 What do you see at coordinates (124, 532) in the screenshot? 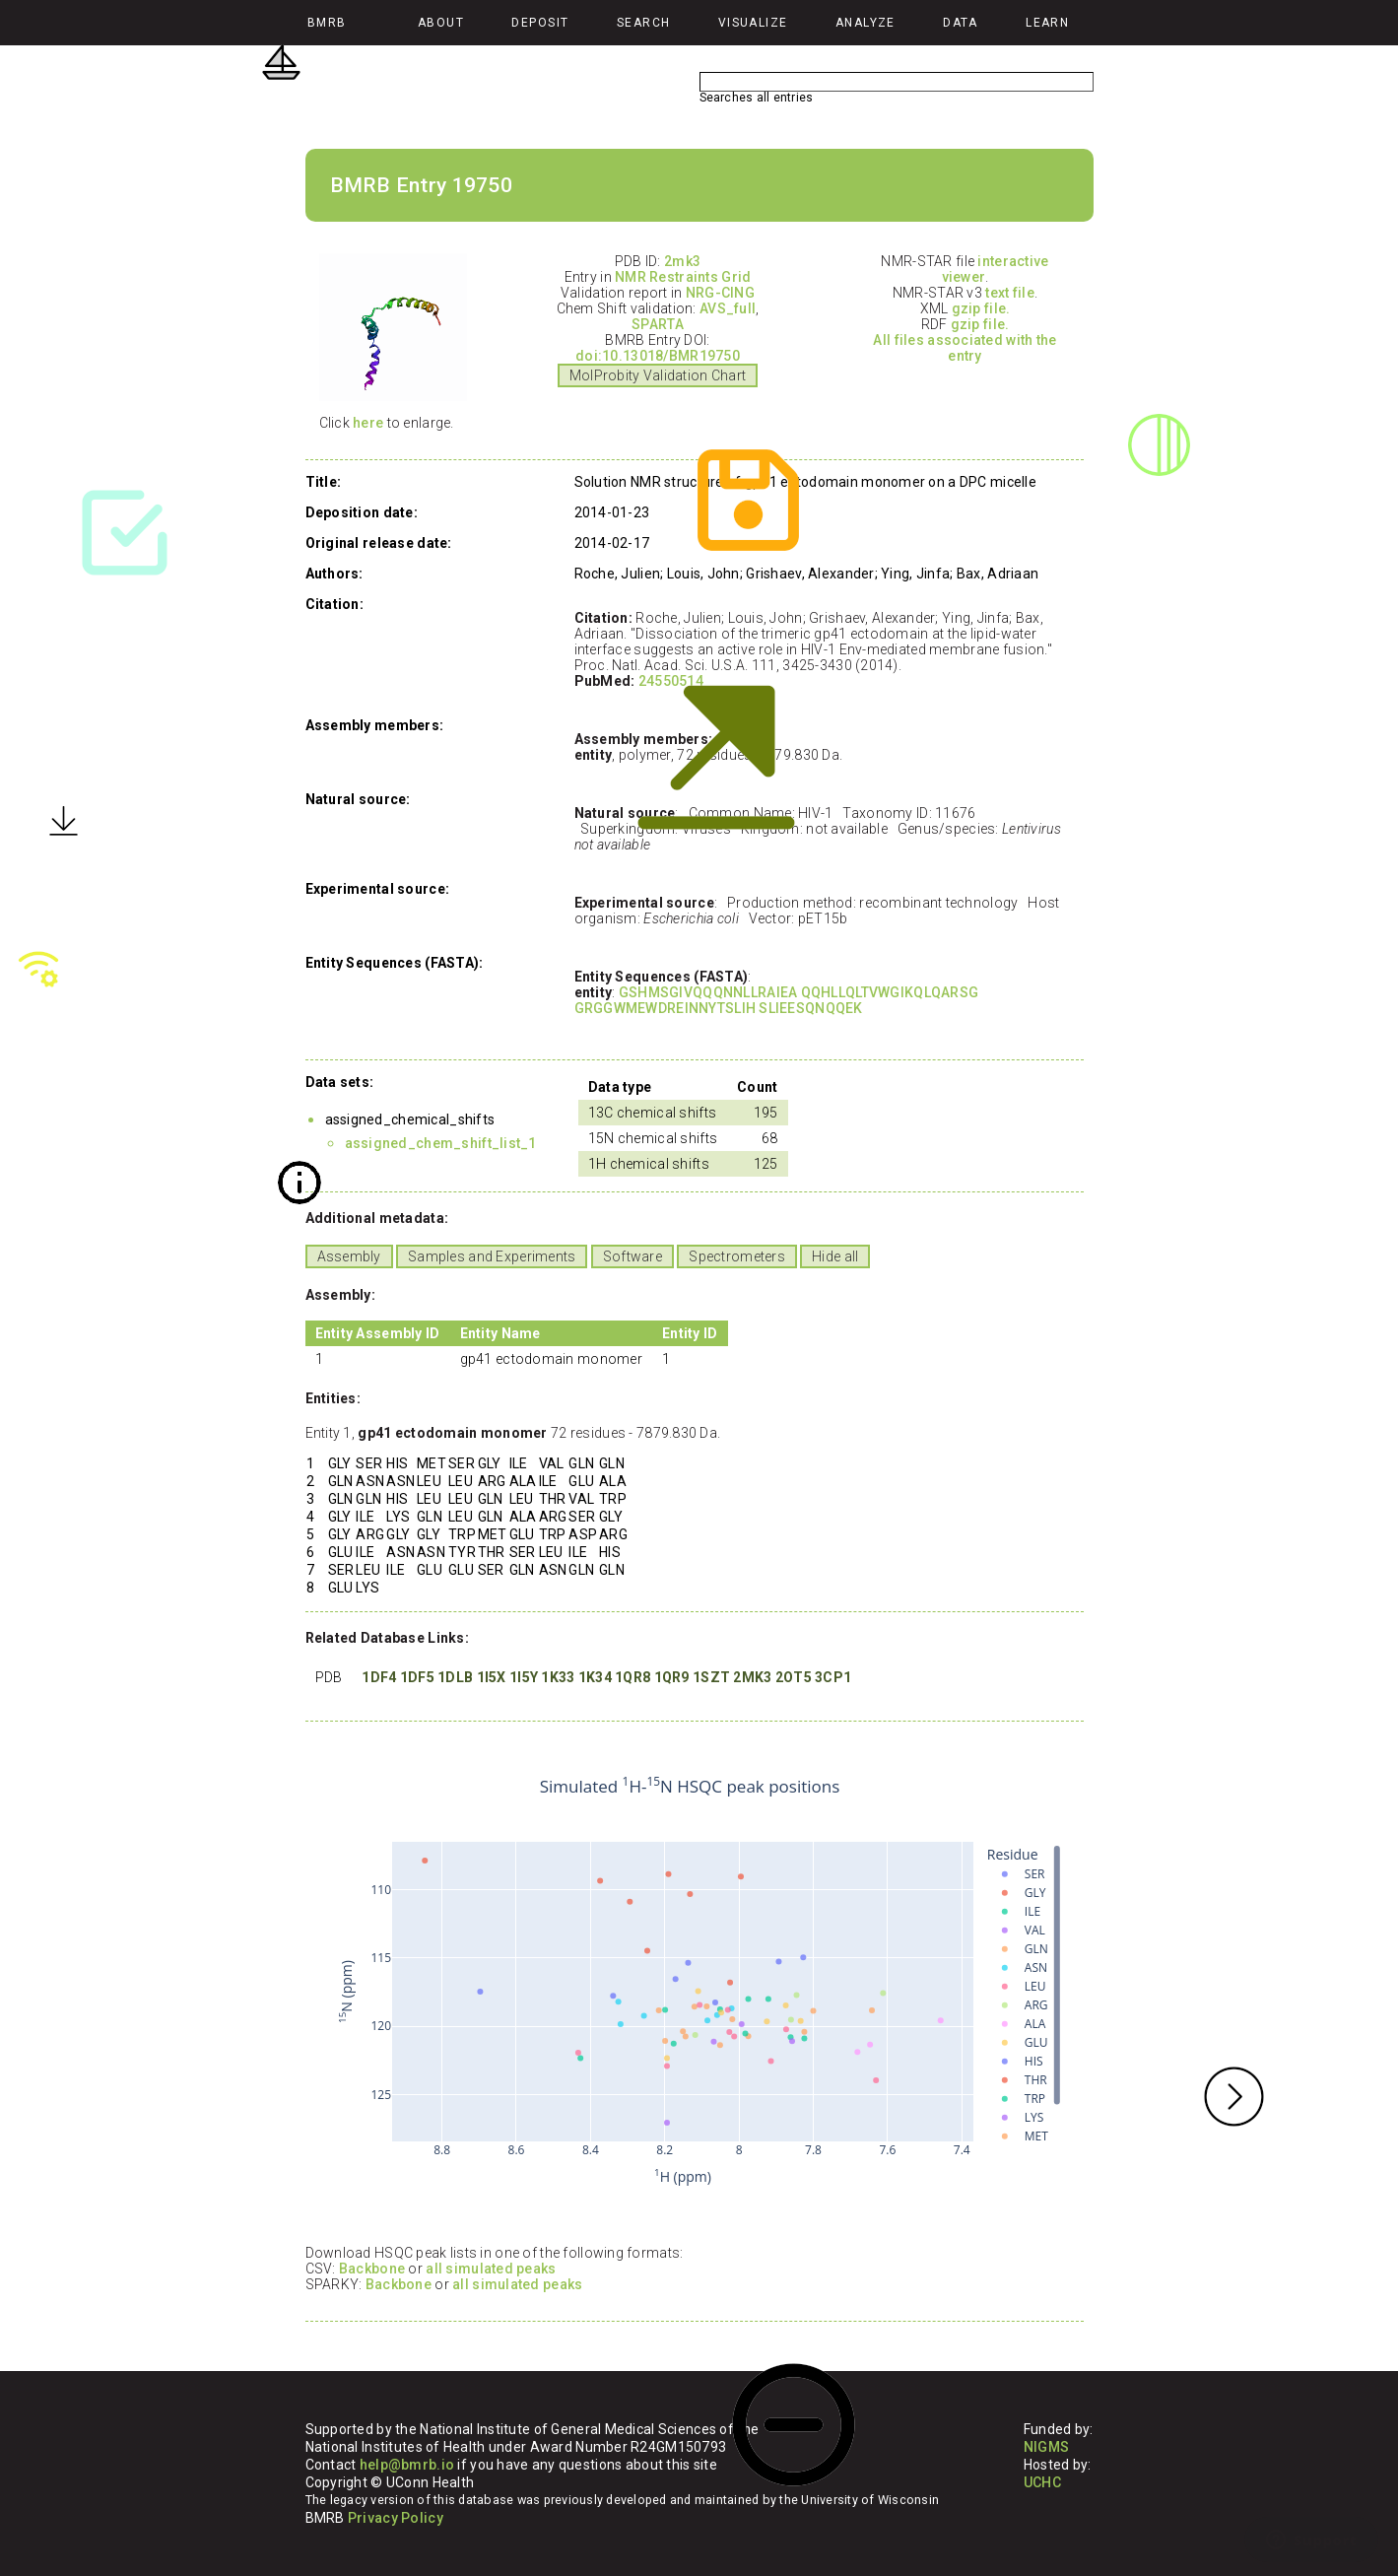
I see `mark item as complete` at bounding box center [124, 532].